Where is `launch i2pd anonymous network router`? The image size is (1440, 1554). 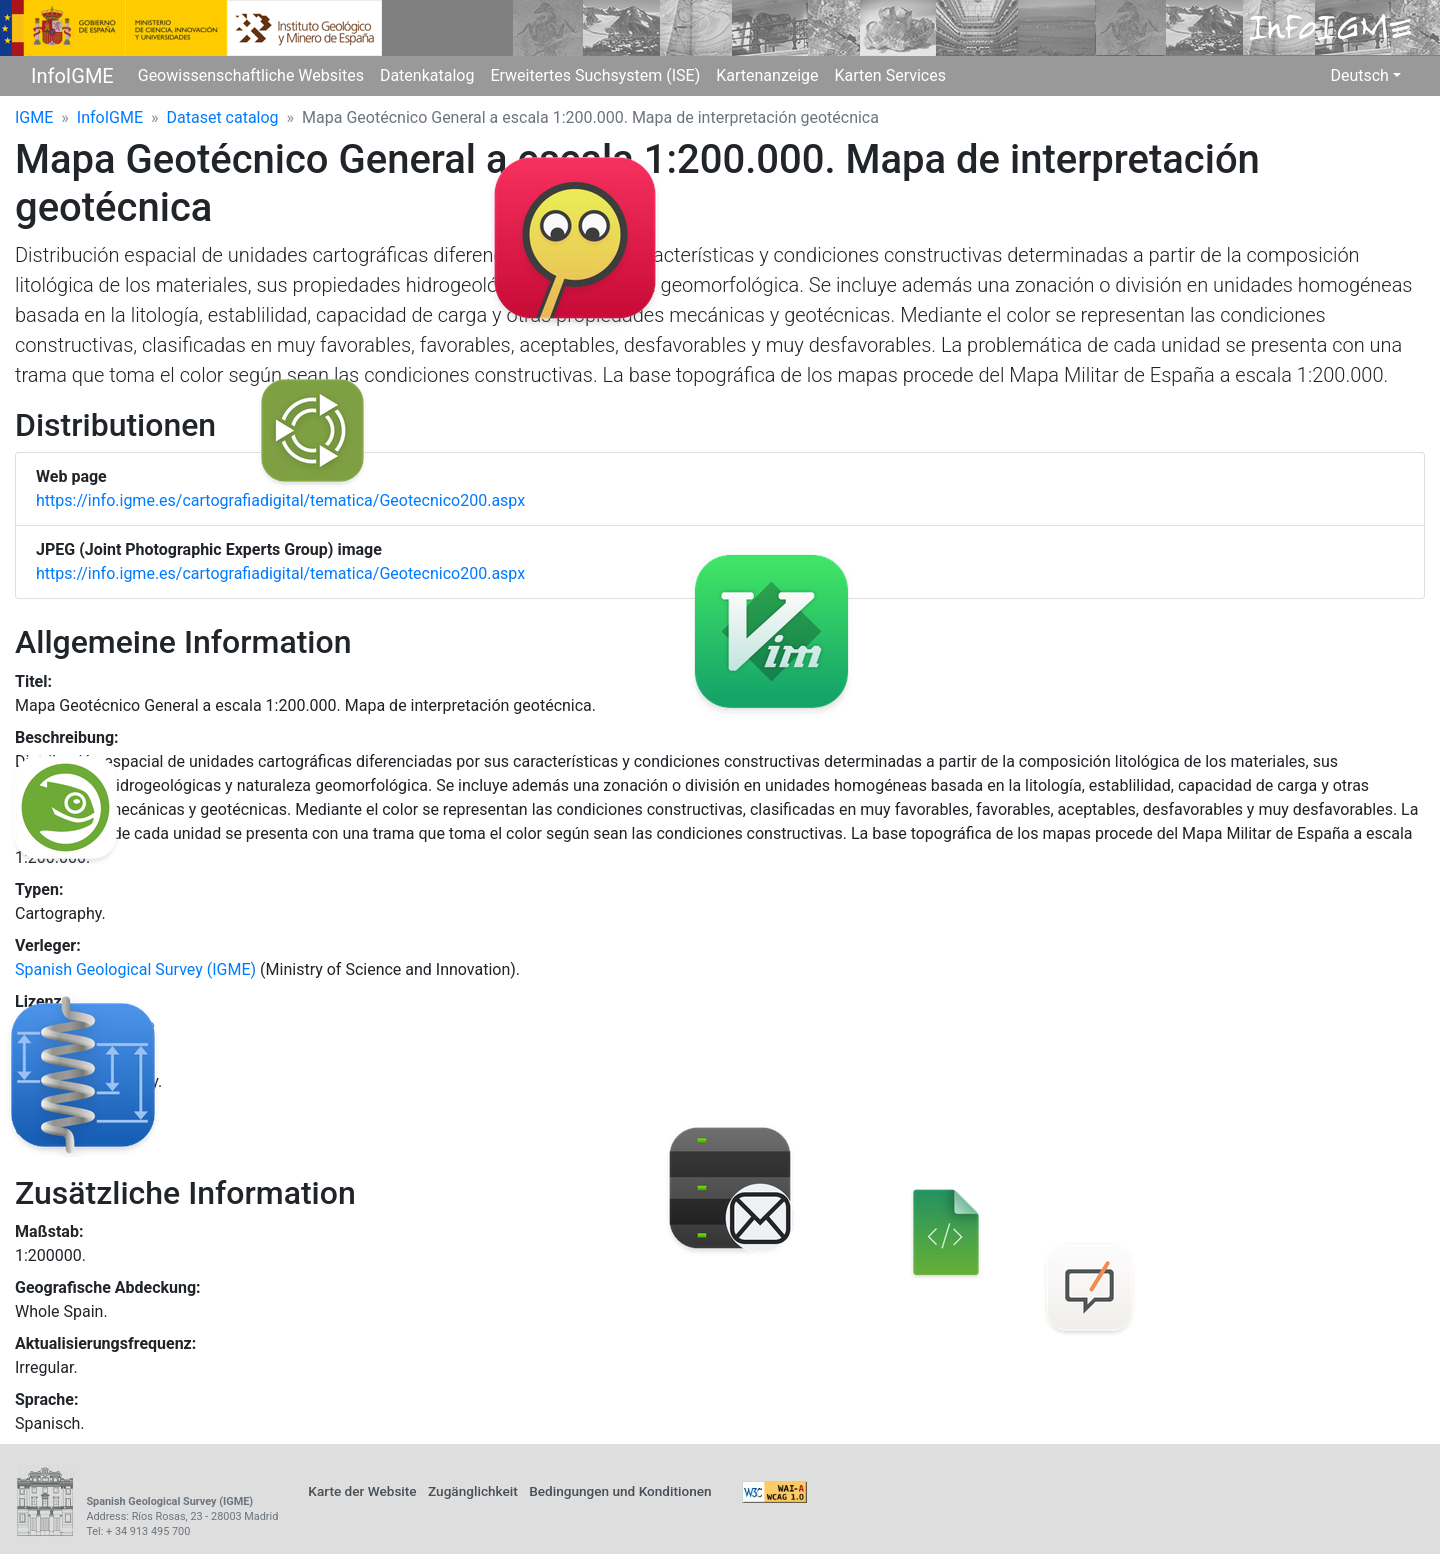
launch i2pd anonymous network router is located at coordinates (575, 238).